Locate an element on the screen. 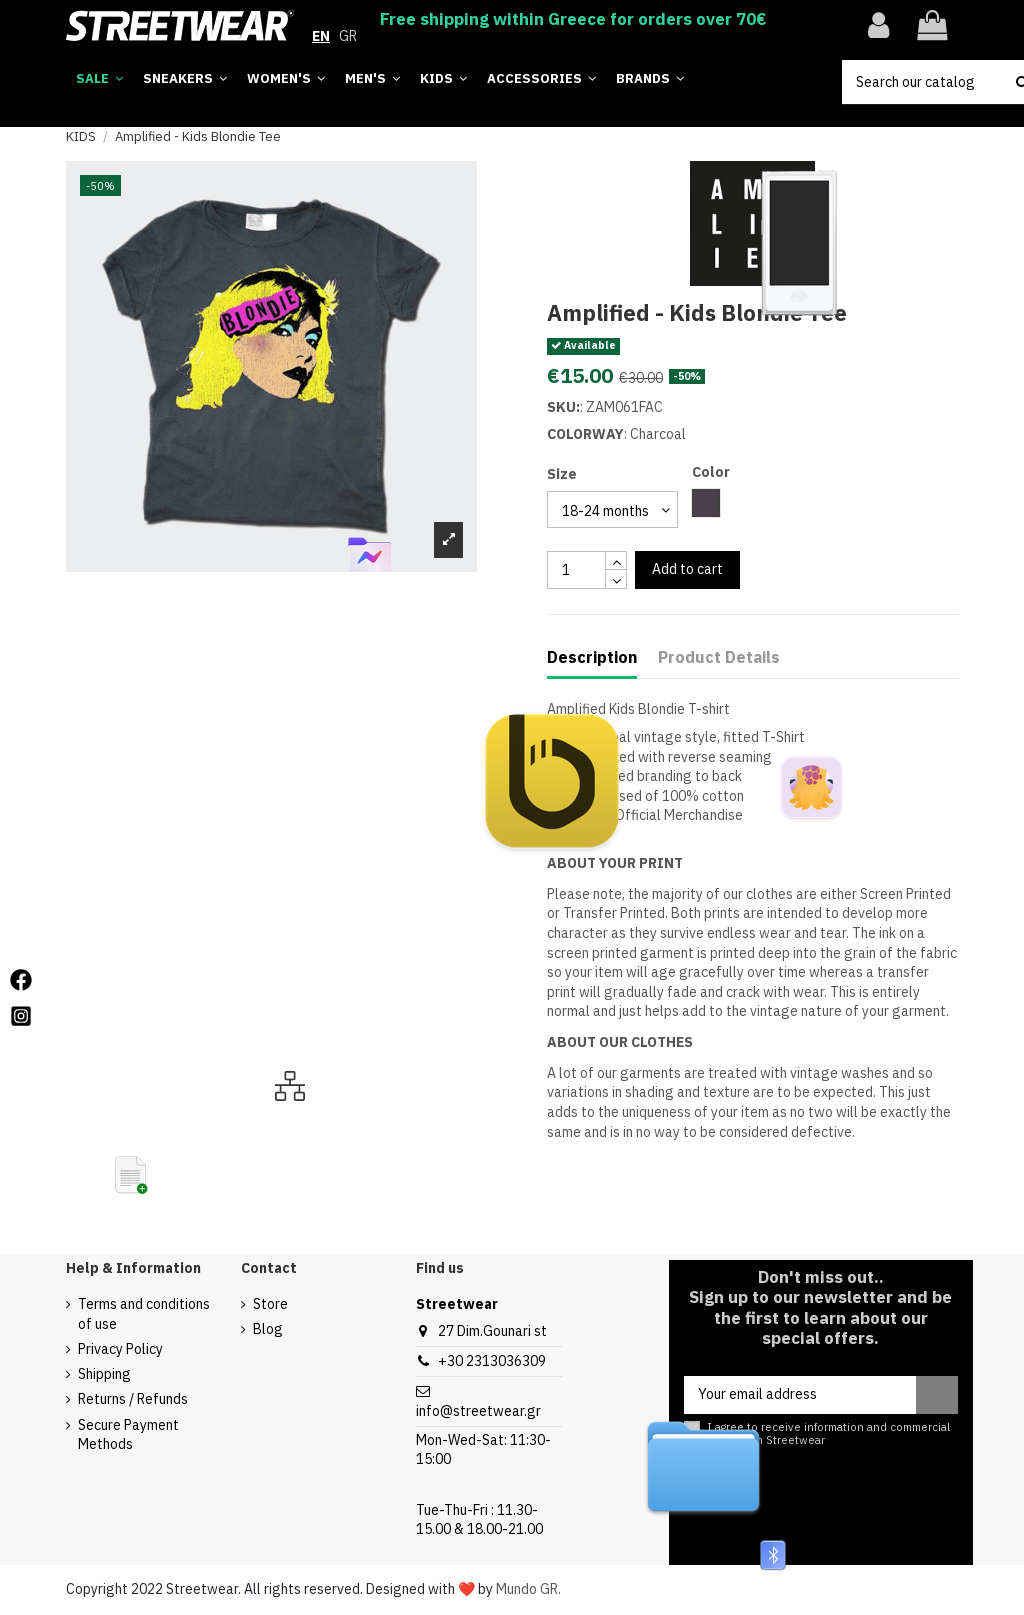 The image size is (1024, 1615). open messenger app folder is located at coordinates (369, 555).